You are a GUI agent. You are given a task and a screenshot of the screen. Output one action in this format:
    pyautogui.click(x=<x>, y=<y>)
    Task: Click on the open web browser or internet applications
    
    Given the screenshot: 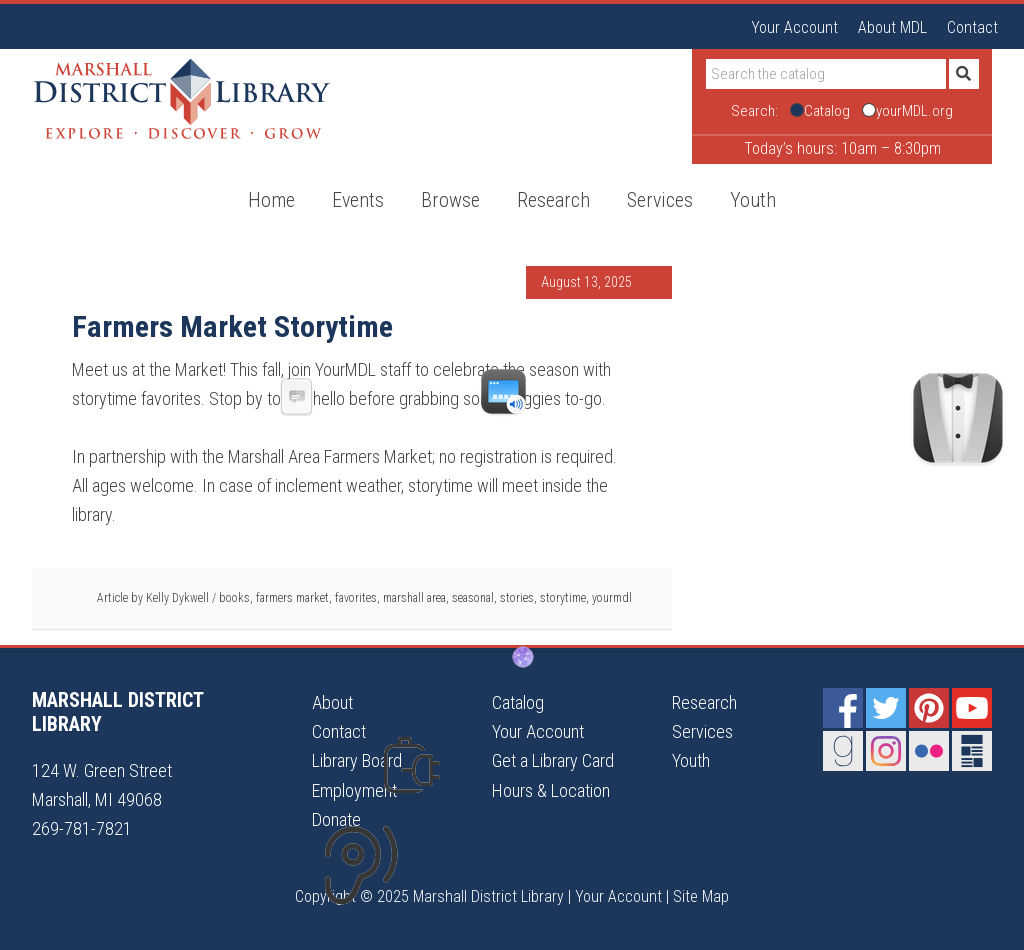 What is the action you would take?
    pyautogui.click(x=523, y=657)
    